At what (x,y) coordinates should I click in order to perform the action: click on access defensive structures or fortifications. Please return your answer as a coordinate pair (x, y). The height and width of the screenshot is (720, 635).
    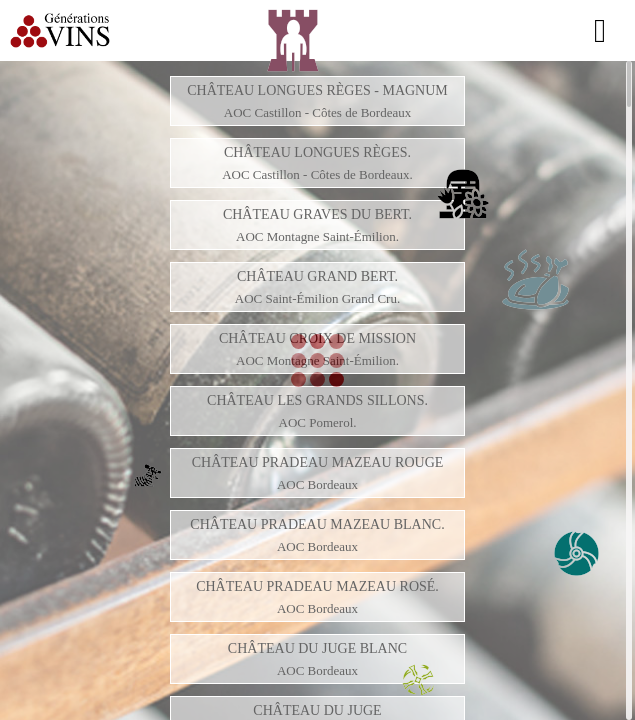
    Looking at the image, I should click on (292, 40).